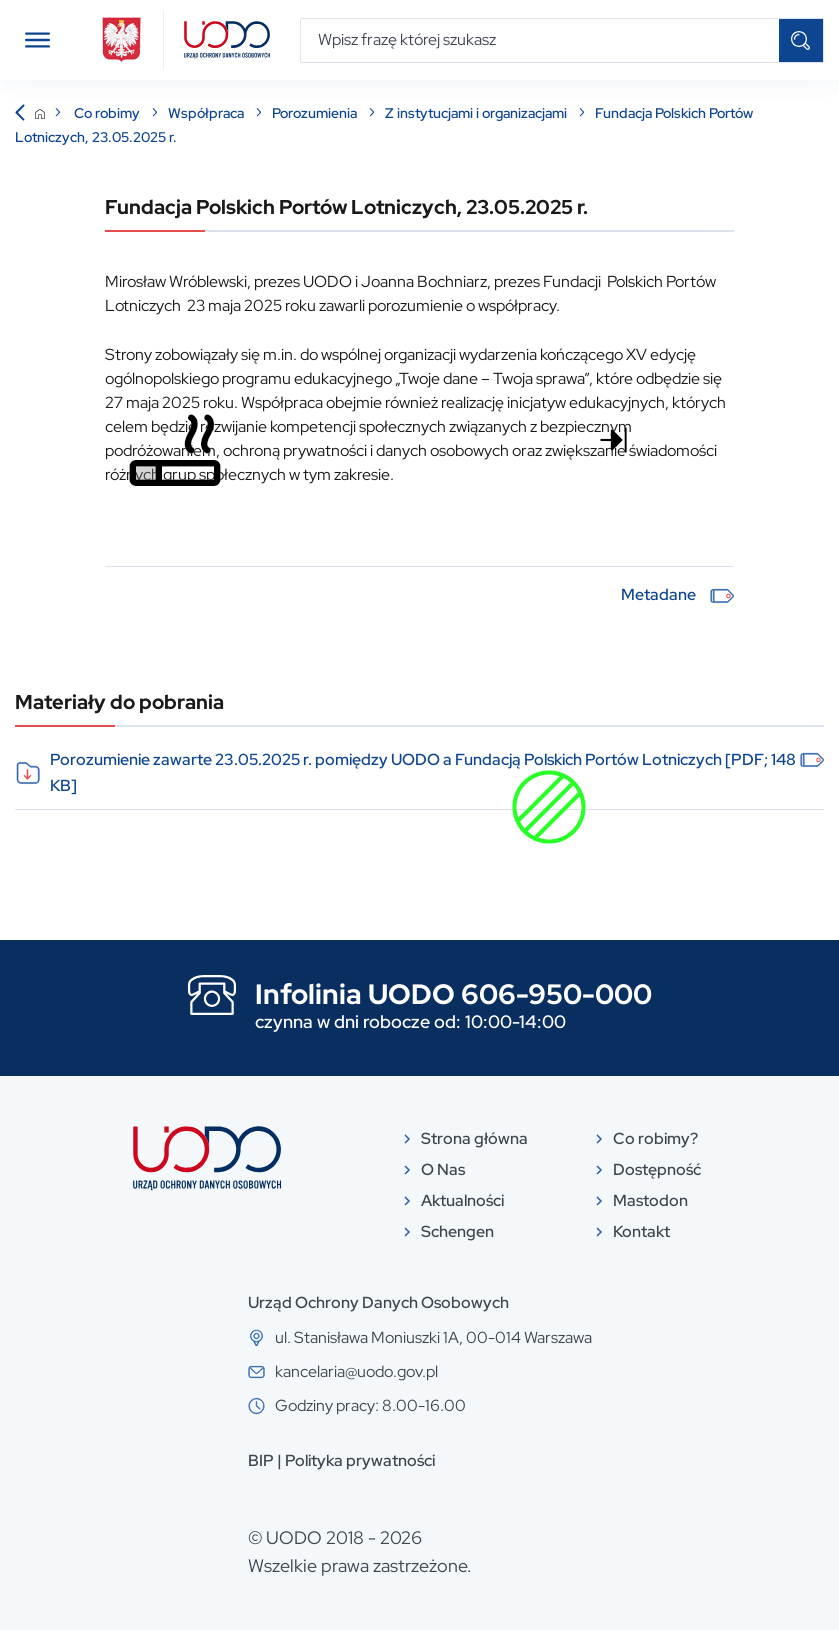  What do you see at coordinates (175, 460) in the screenshot?
I see `indicates a designated smoking area` at bounding box center [175, 460].